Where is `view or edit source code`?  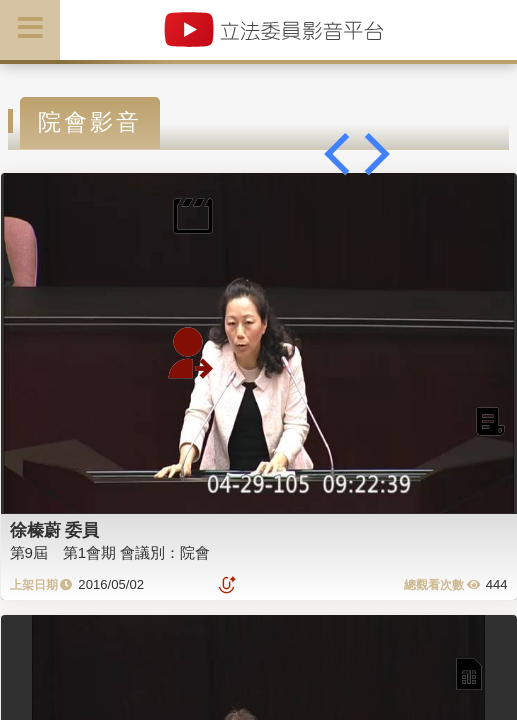
view or edit source code is located at coordinates (357, 154).